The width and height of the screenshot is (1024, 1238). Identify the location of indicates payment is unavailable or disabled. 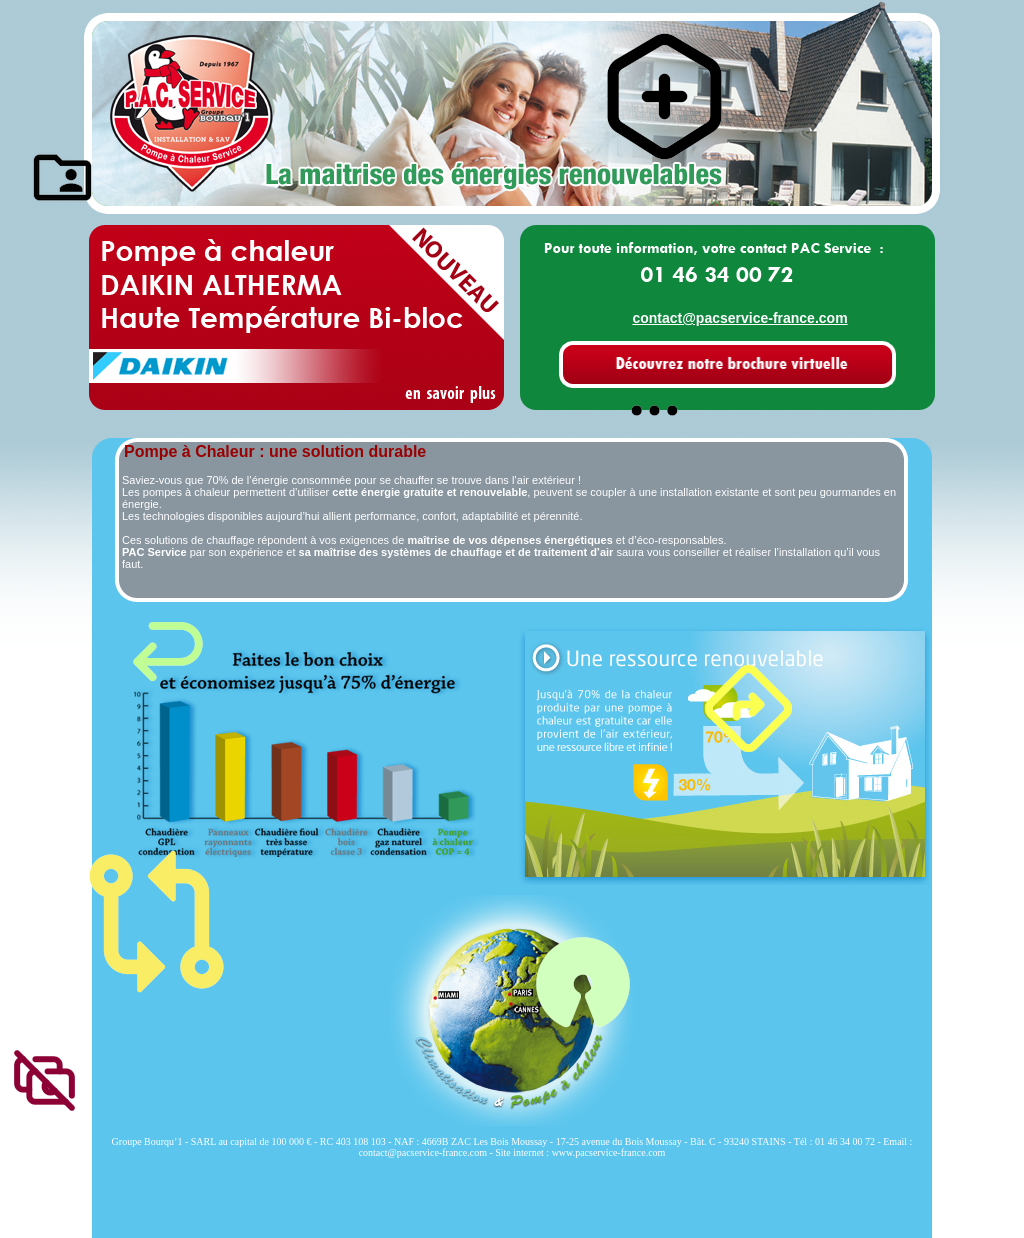
(44, 1080).